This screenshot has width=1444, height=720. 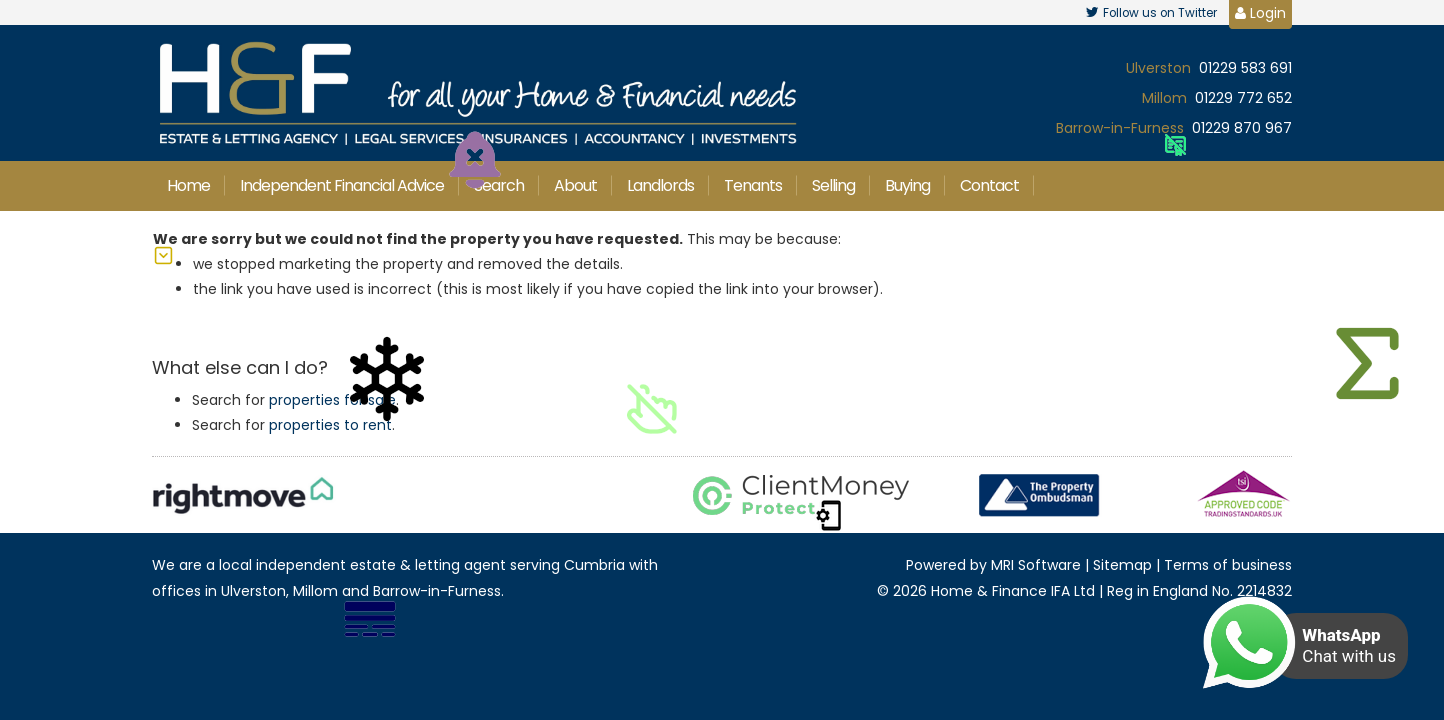 What do you see at coordinates (652, 409) in the screenshot?
I see `disable touch or pointer input` at bounding box center [652, 409].